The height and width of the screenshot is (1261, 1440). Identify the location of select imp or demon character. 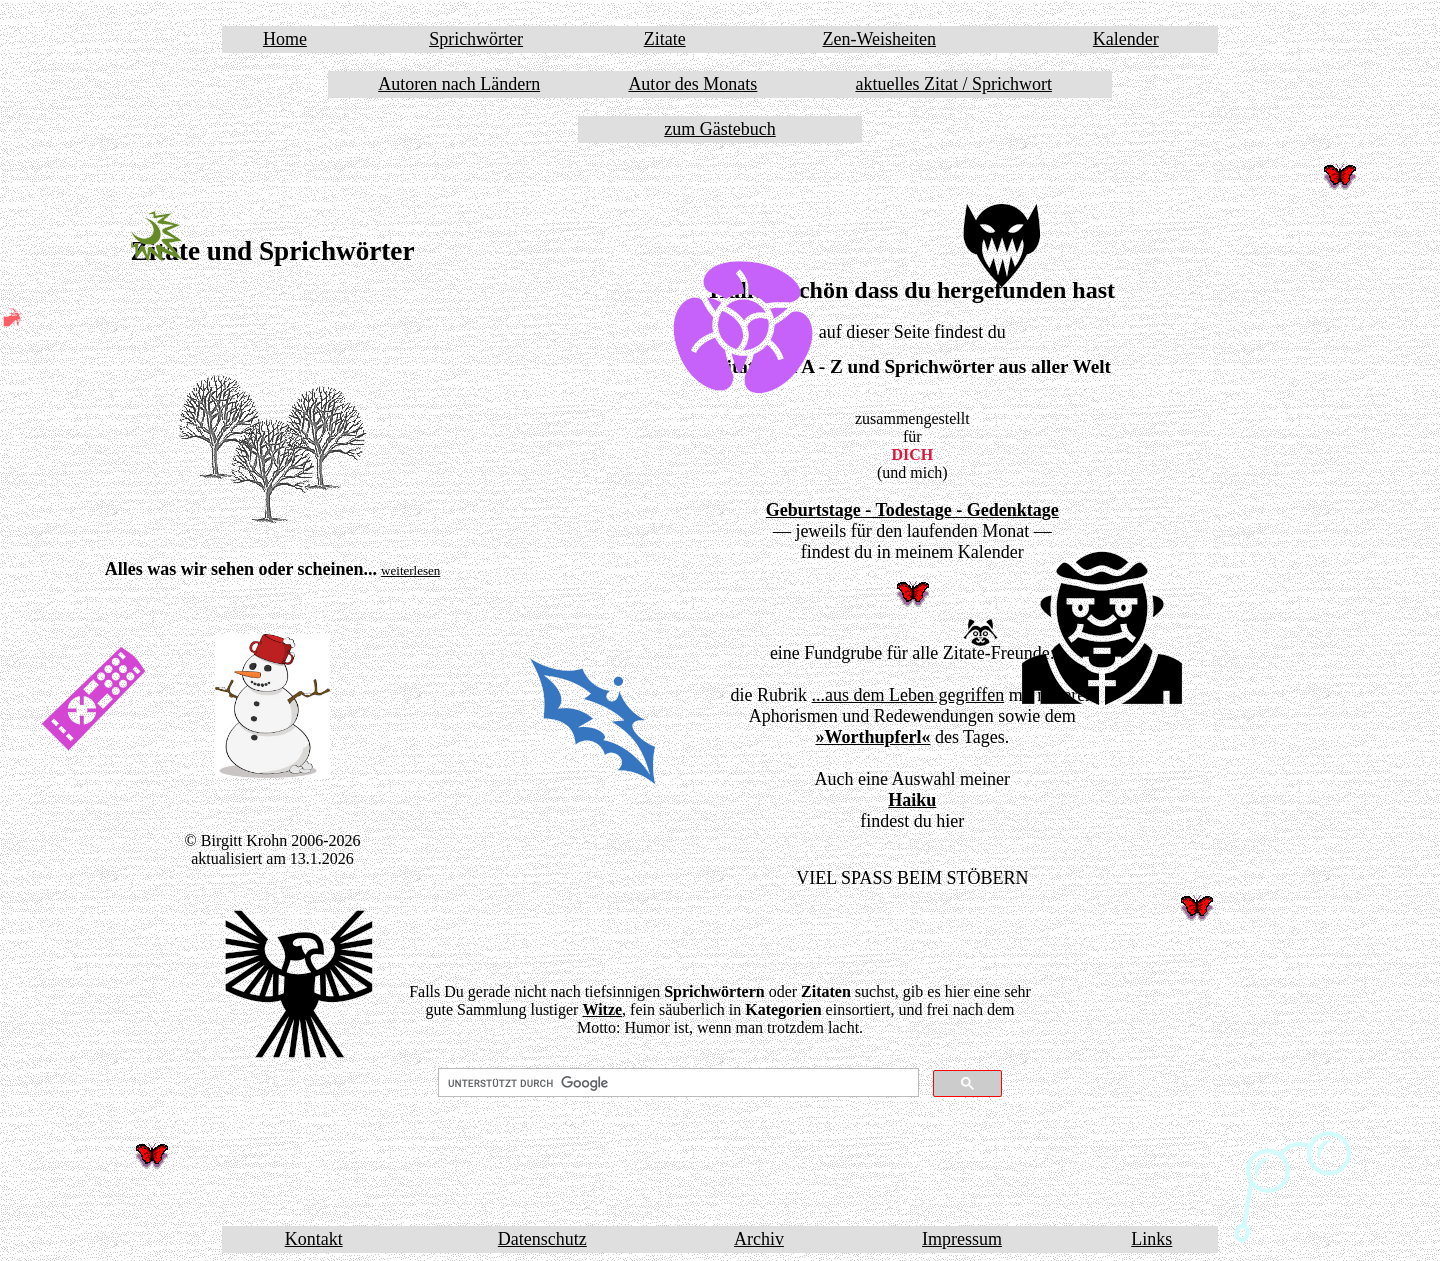
(1001, 245).